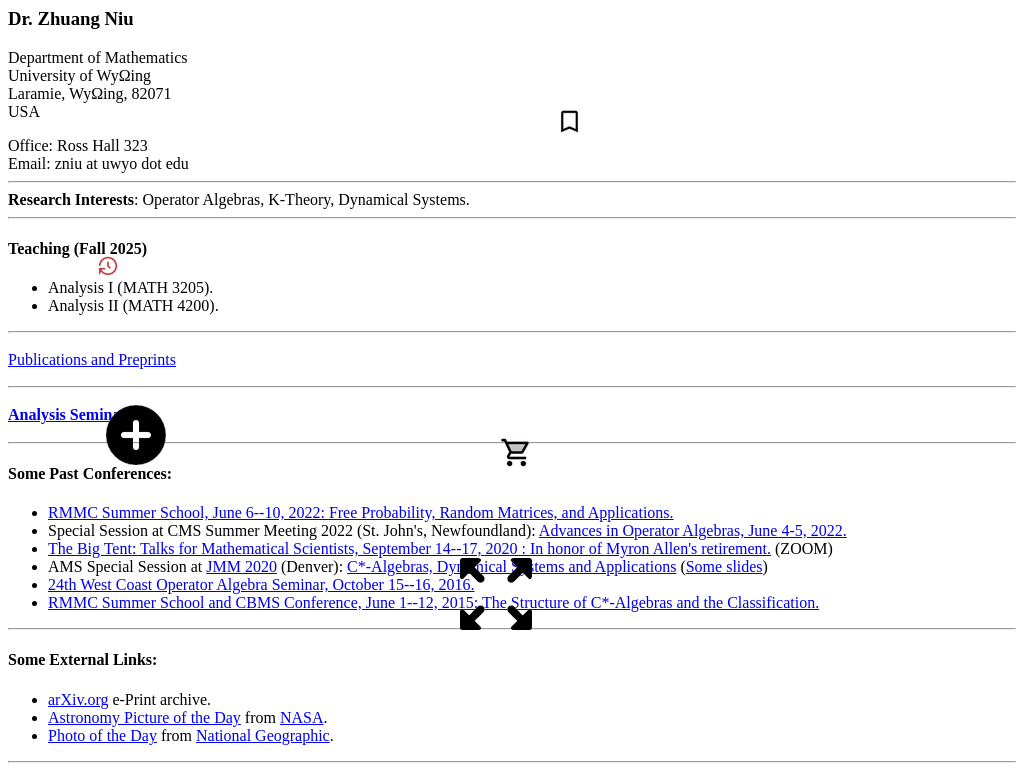 The width and height of the screenshot is (1024, 771). What do you see at coordinates (108, 266) in the screenshot?
I see `view activity history` at bounding box center [108, 266].